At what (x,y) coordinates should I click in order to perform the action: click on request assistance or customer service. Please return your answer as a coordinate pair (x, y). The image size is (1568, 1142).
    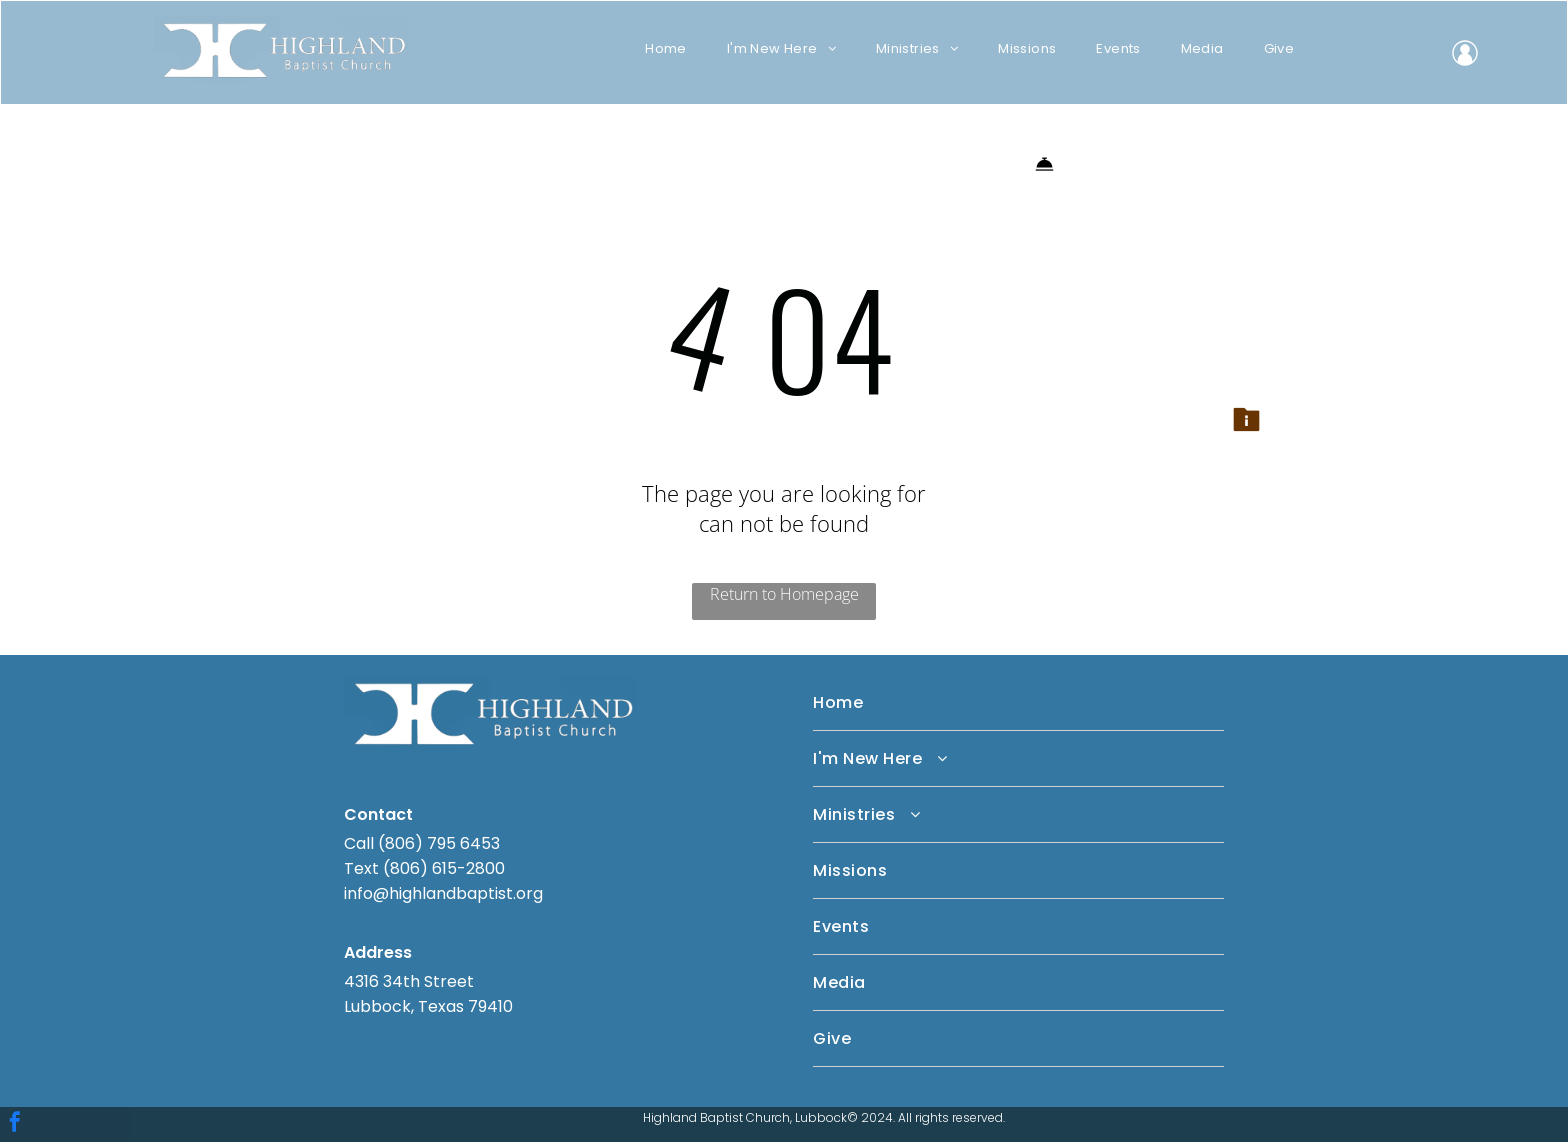
    Looking at the image, I should click on (1044, 164).